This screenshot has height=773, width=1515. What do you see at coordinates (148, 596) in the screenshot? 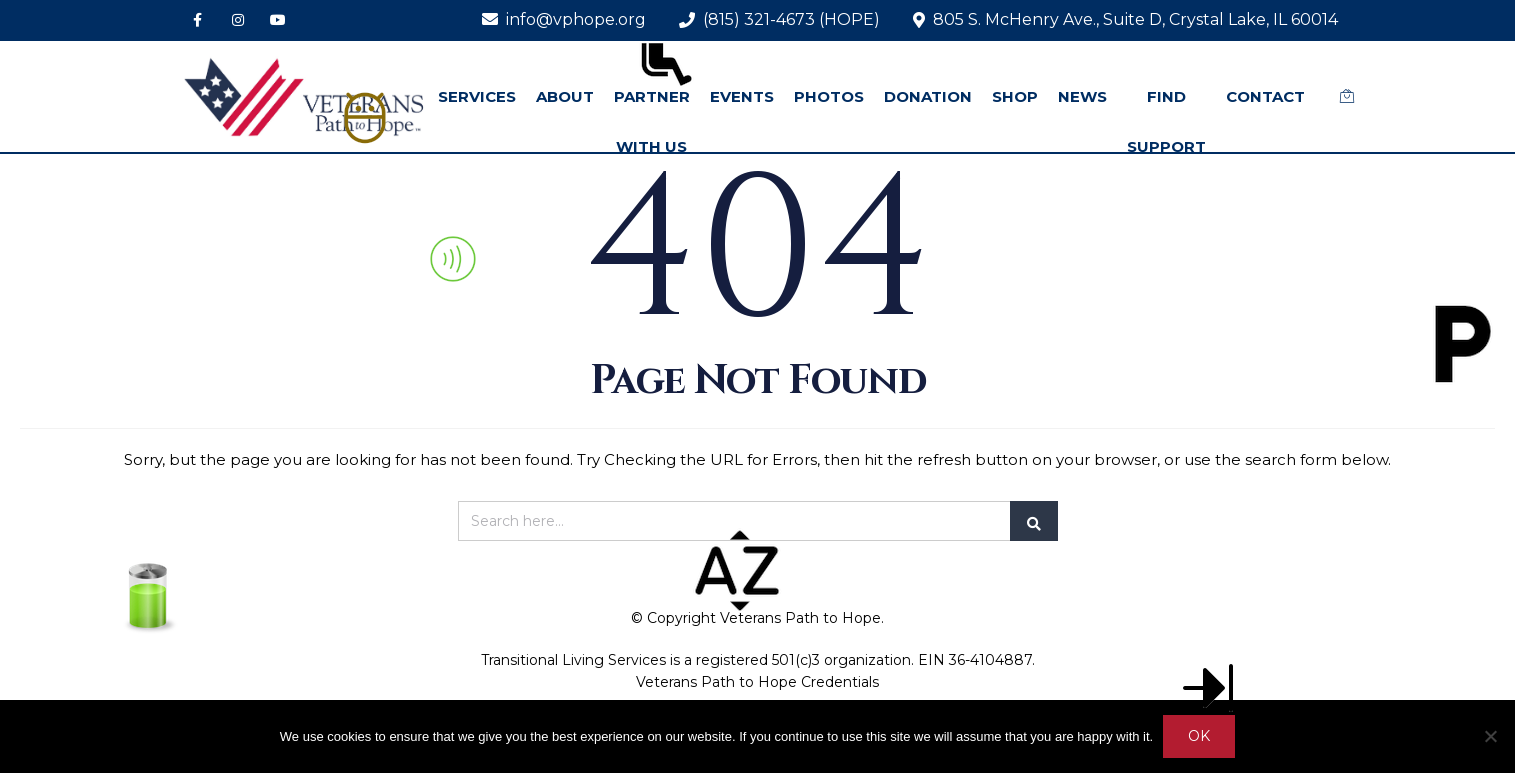
I see `view current battery level` at bounding box center [148, 596].